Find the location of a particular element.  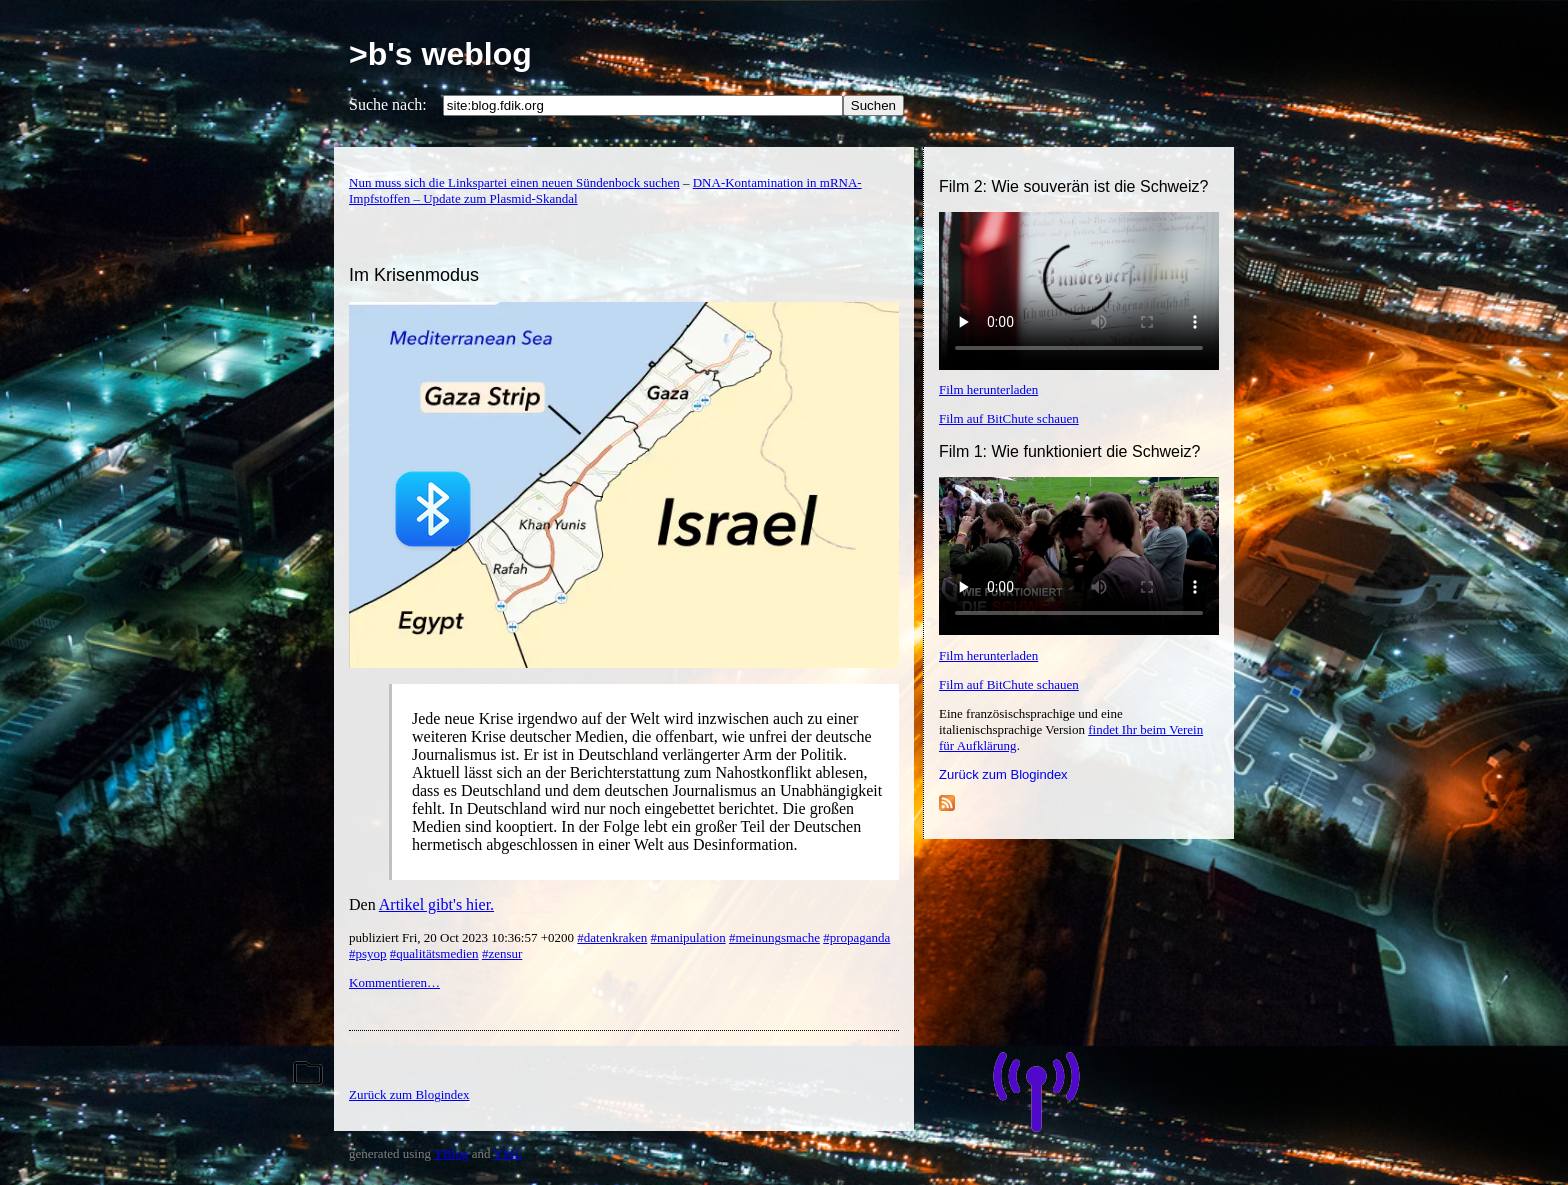

open file folder is located at coordinates (308, 1074).